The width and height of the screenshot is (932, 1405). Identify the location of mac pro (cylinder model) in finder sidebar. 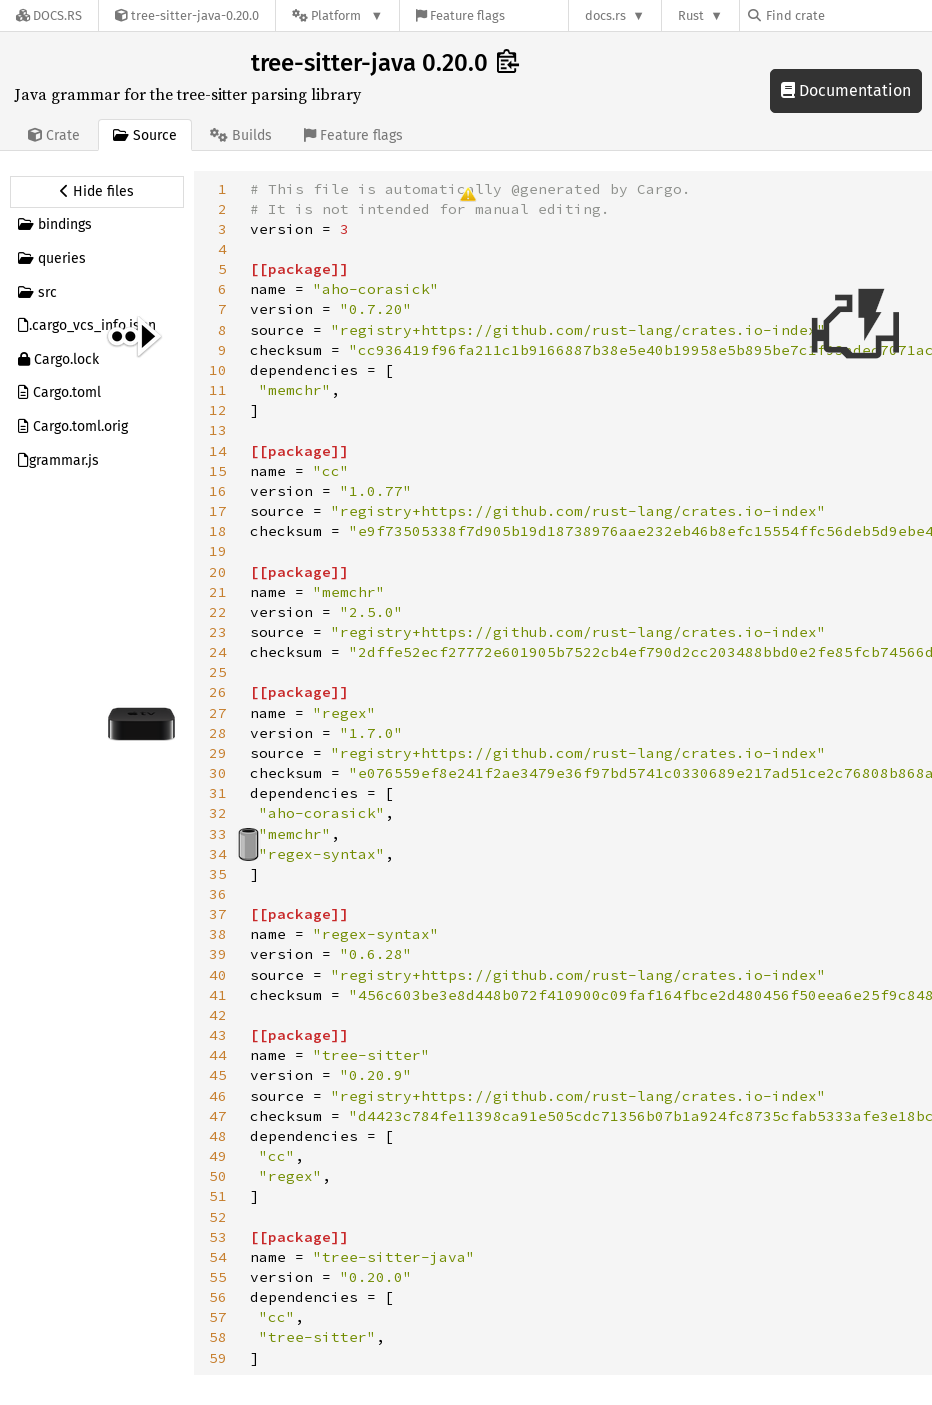
(248, 844).